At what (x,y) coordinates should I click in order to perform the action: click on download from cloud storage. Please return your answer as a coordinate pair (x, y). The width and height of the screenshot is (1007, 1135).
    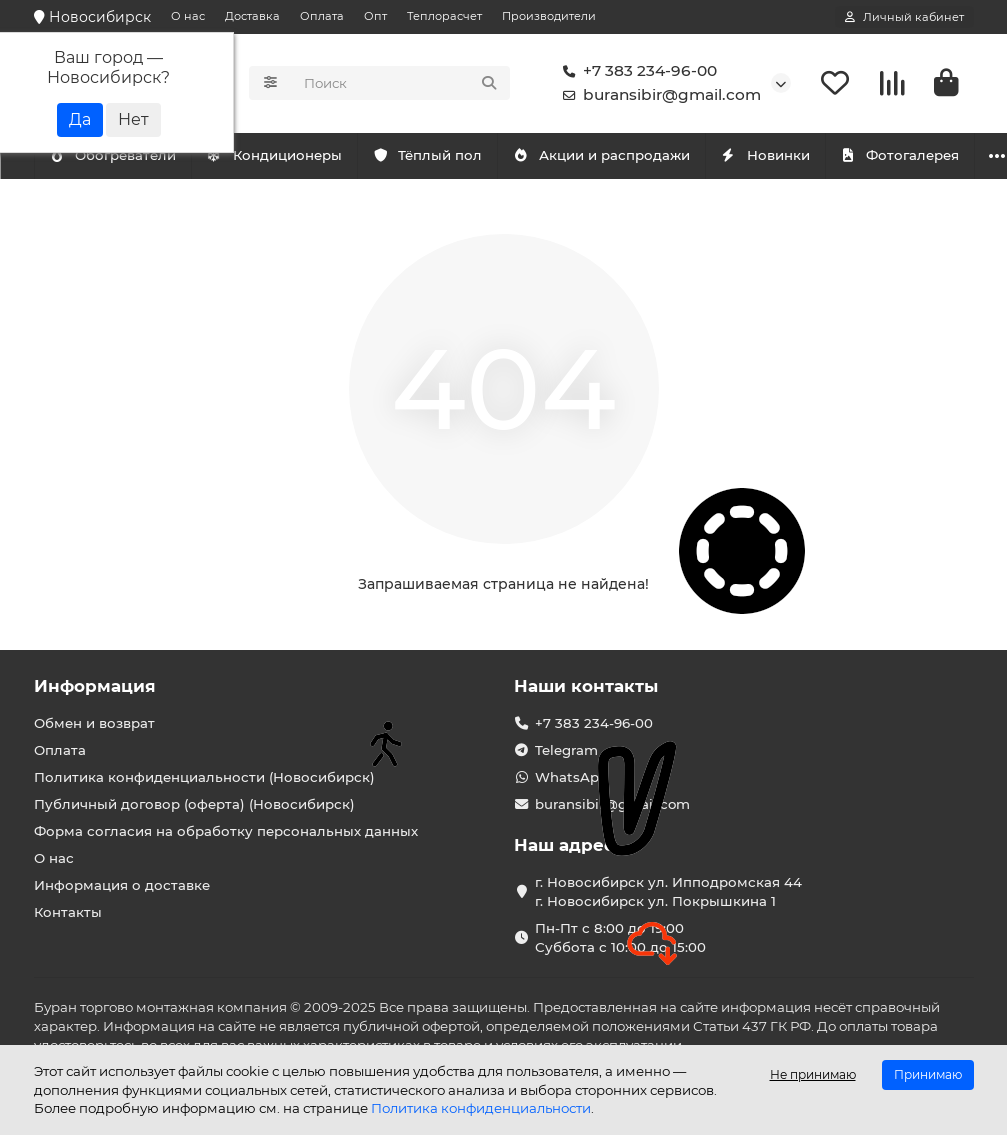
    Looking at the image, I should click on (652, 940).